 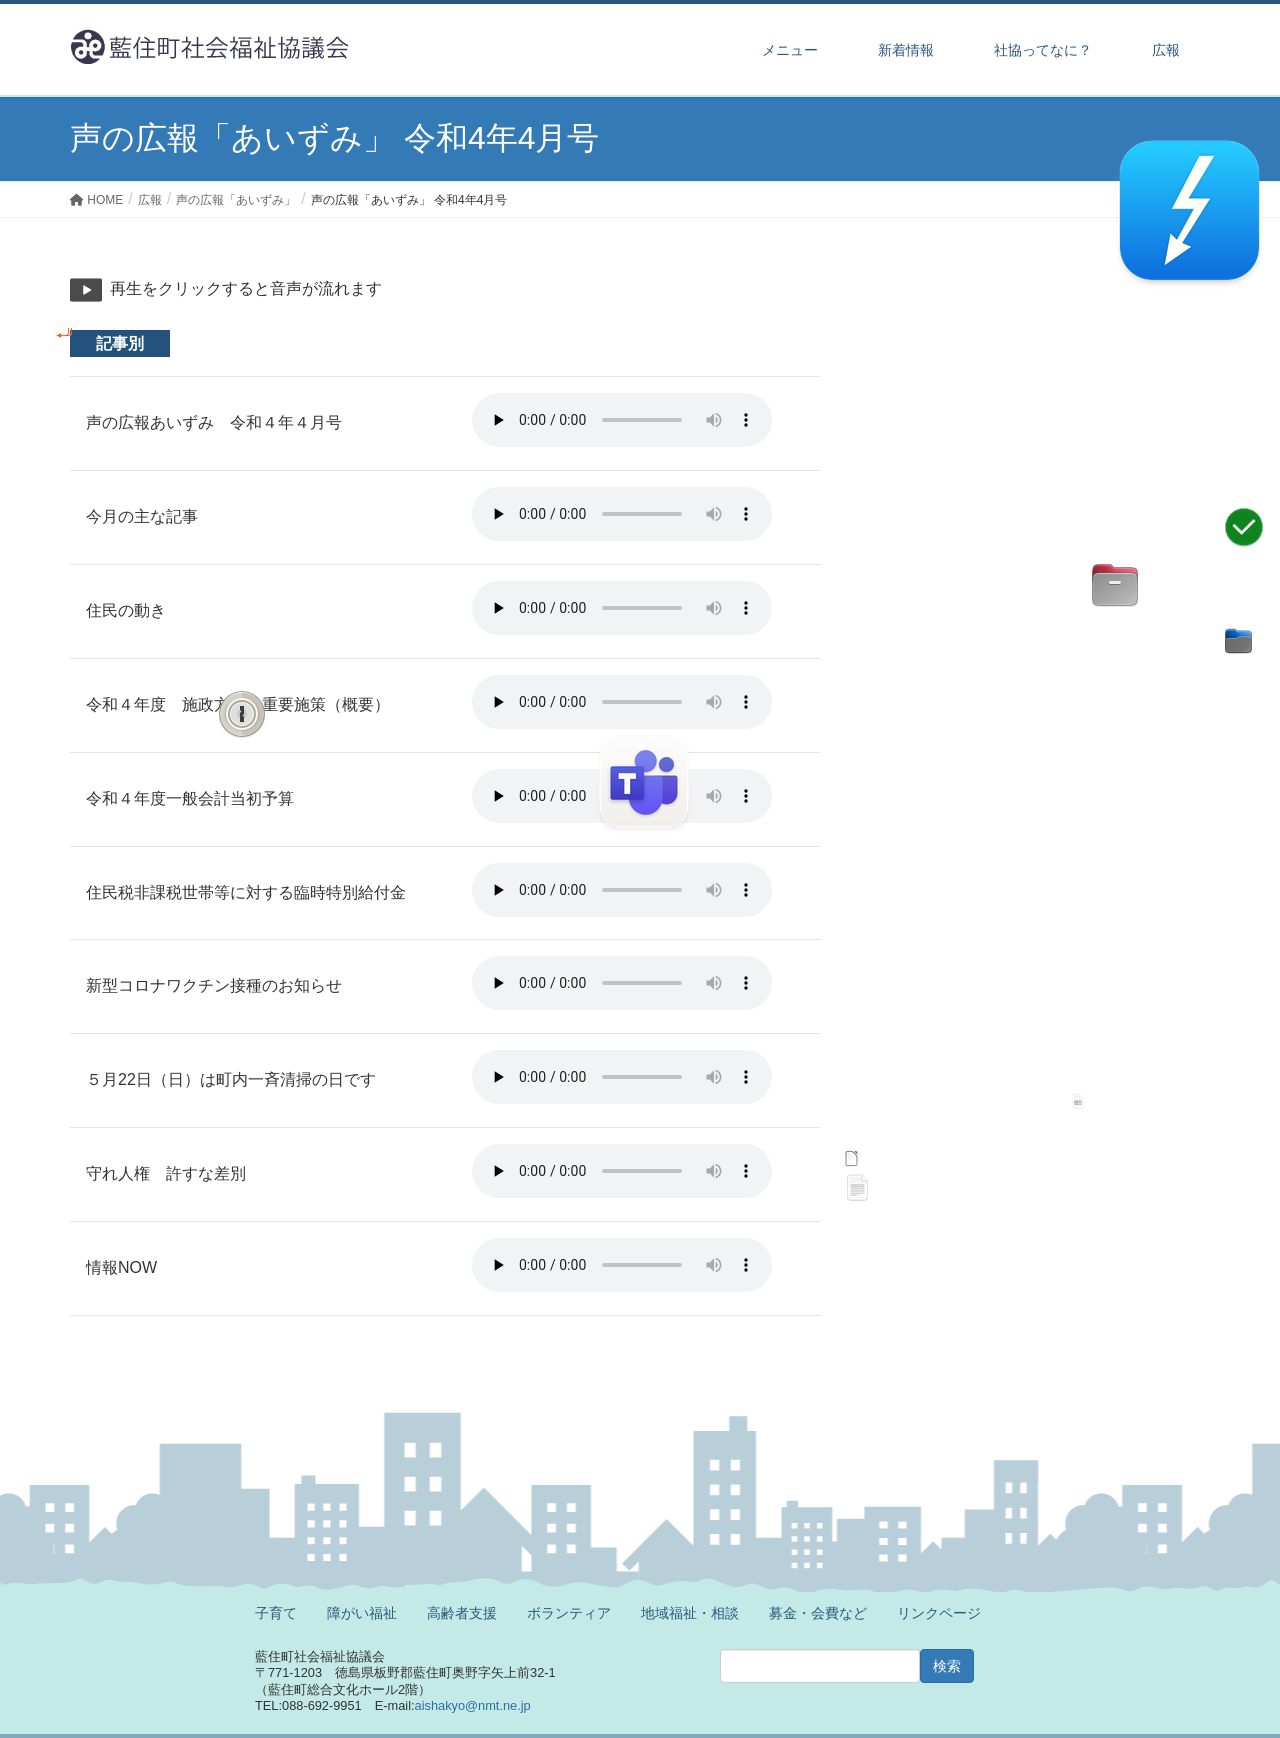 What do you see at coordinates (1189, 210) in the screenshot?
I see `open thunderbolt device preferences` at bounding box center [1189, 210].